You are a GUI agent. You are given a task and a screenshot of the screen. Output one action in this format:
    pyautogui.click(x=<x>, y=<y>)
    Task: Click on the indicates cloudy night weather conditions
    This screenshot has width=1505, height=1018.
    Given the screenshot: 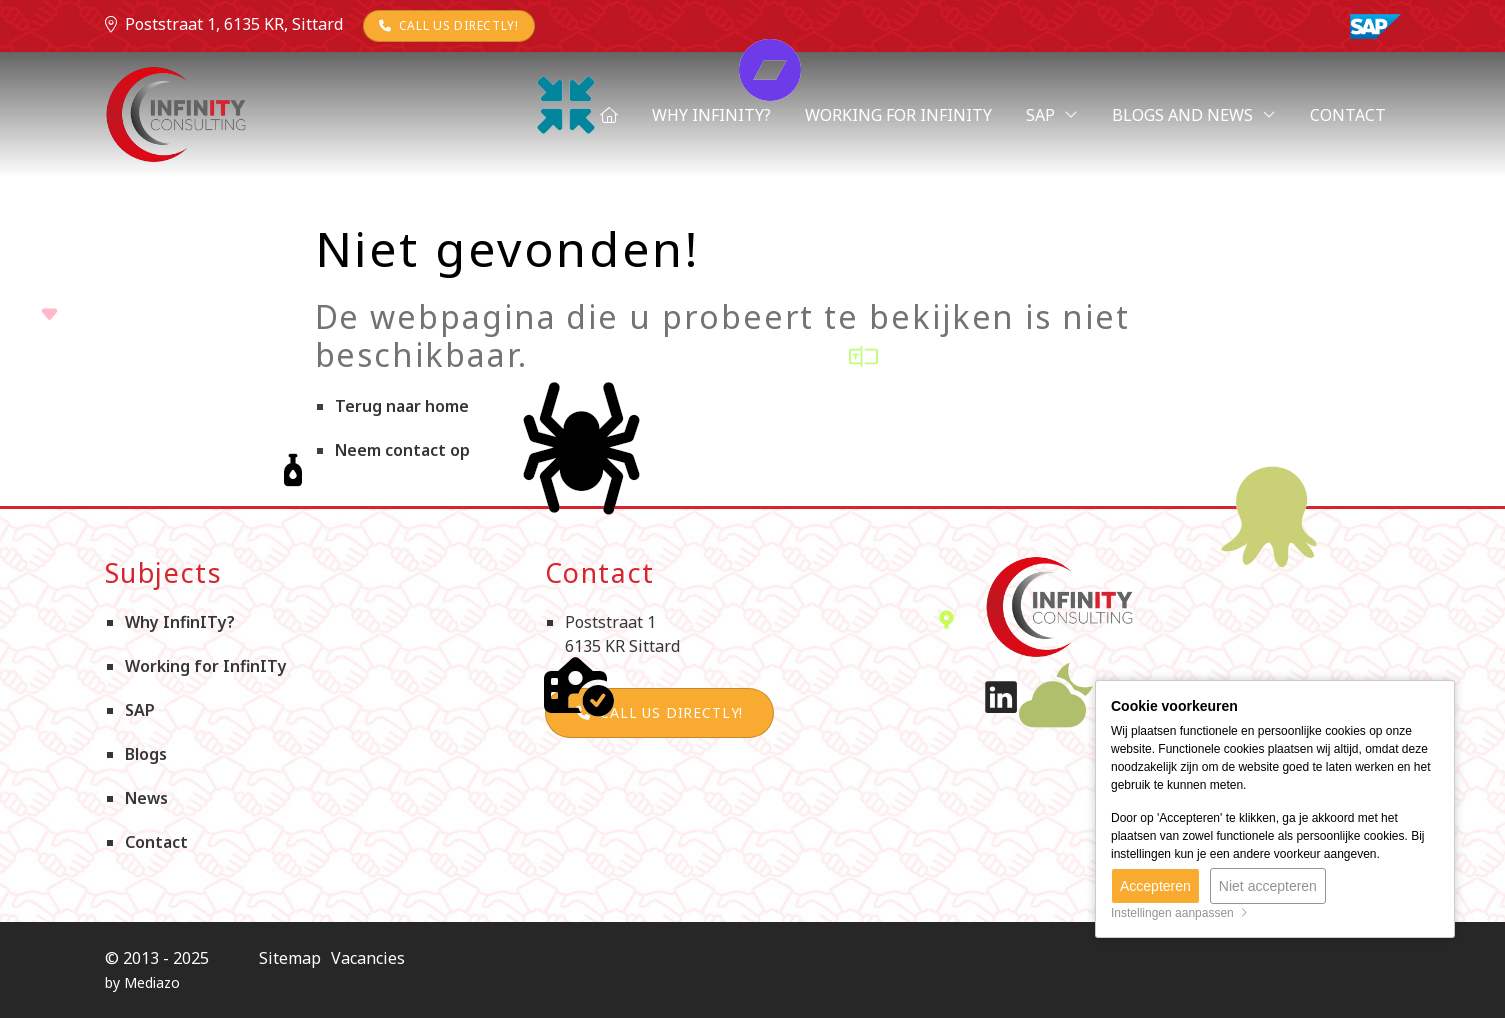 What is the action you would take?
    pyautogui.click(x=1056, y=695)
    